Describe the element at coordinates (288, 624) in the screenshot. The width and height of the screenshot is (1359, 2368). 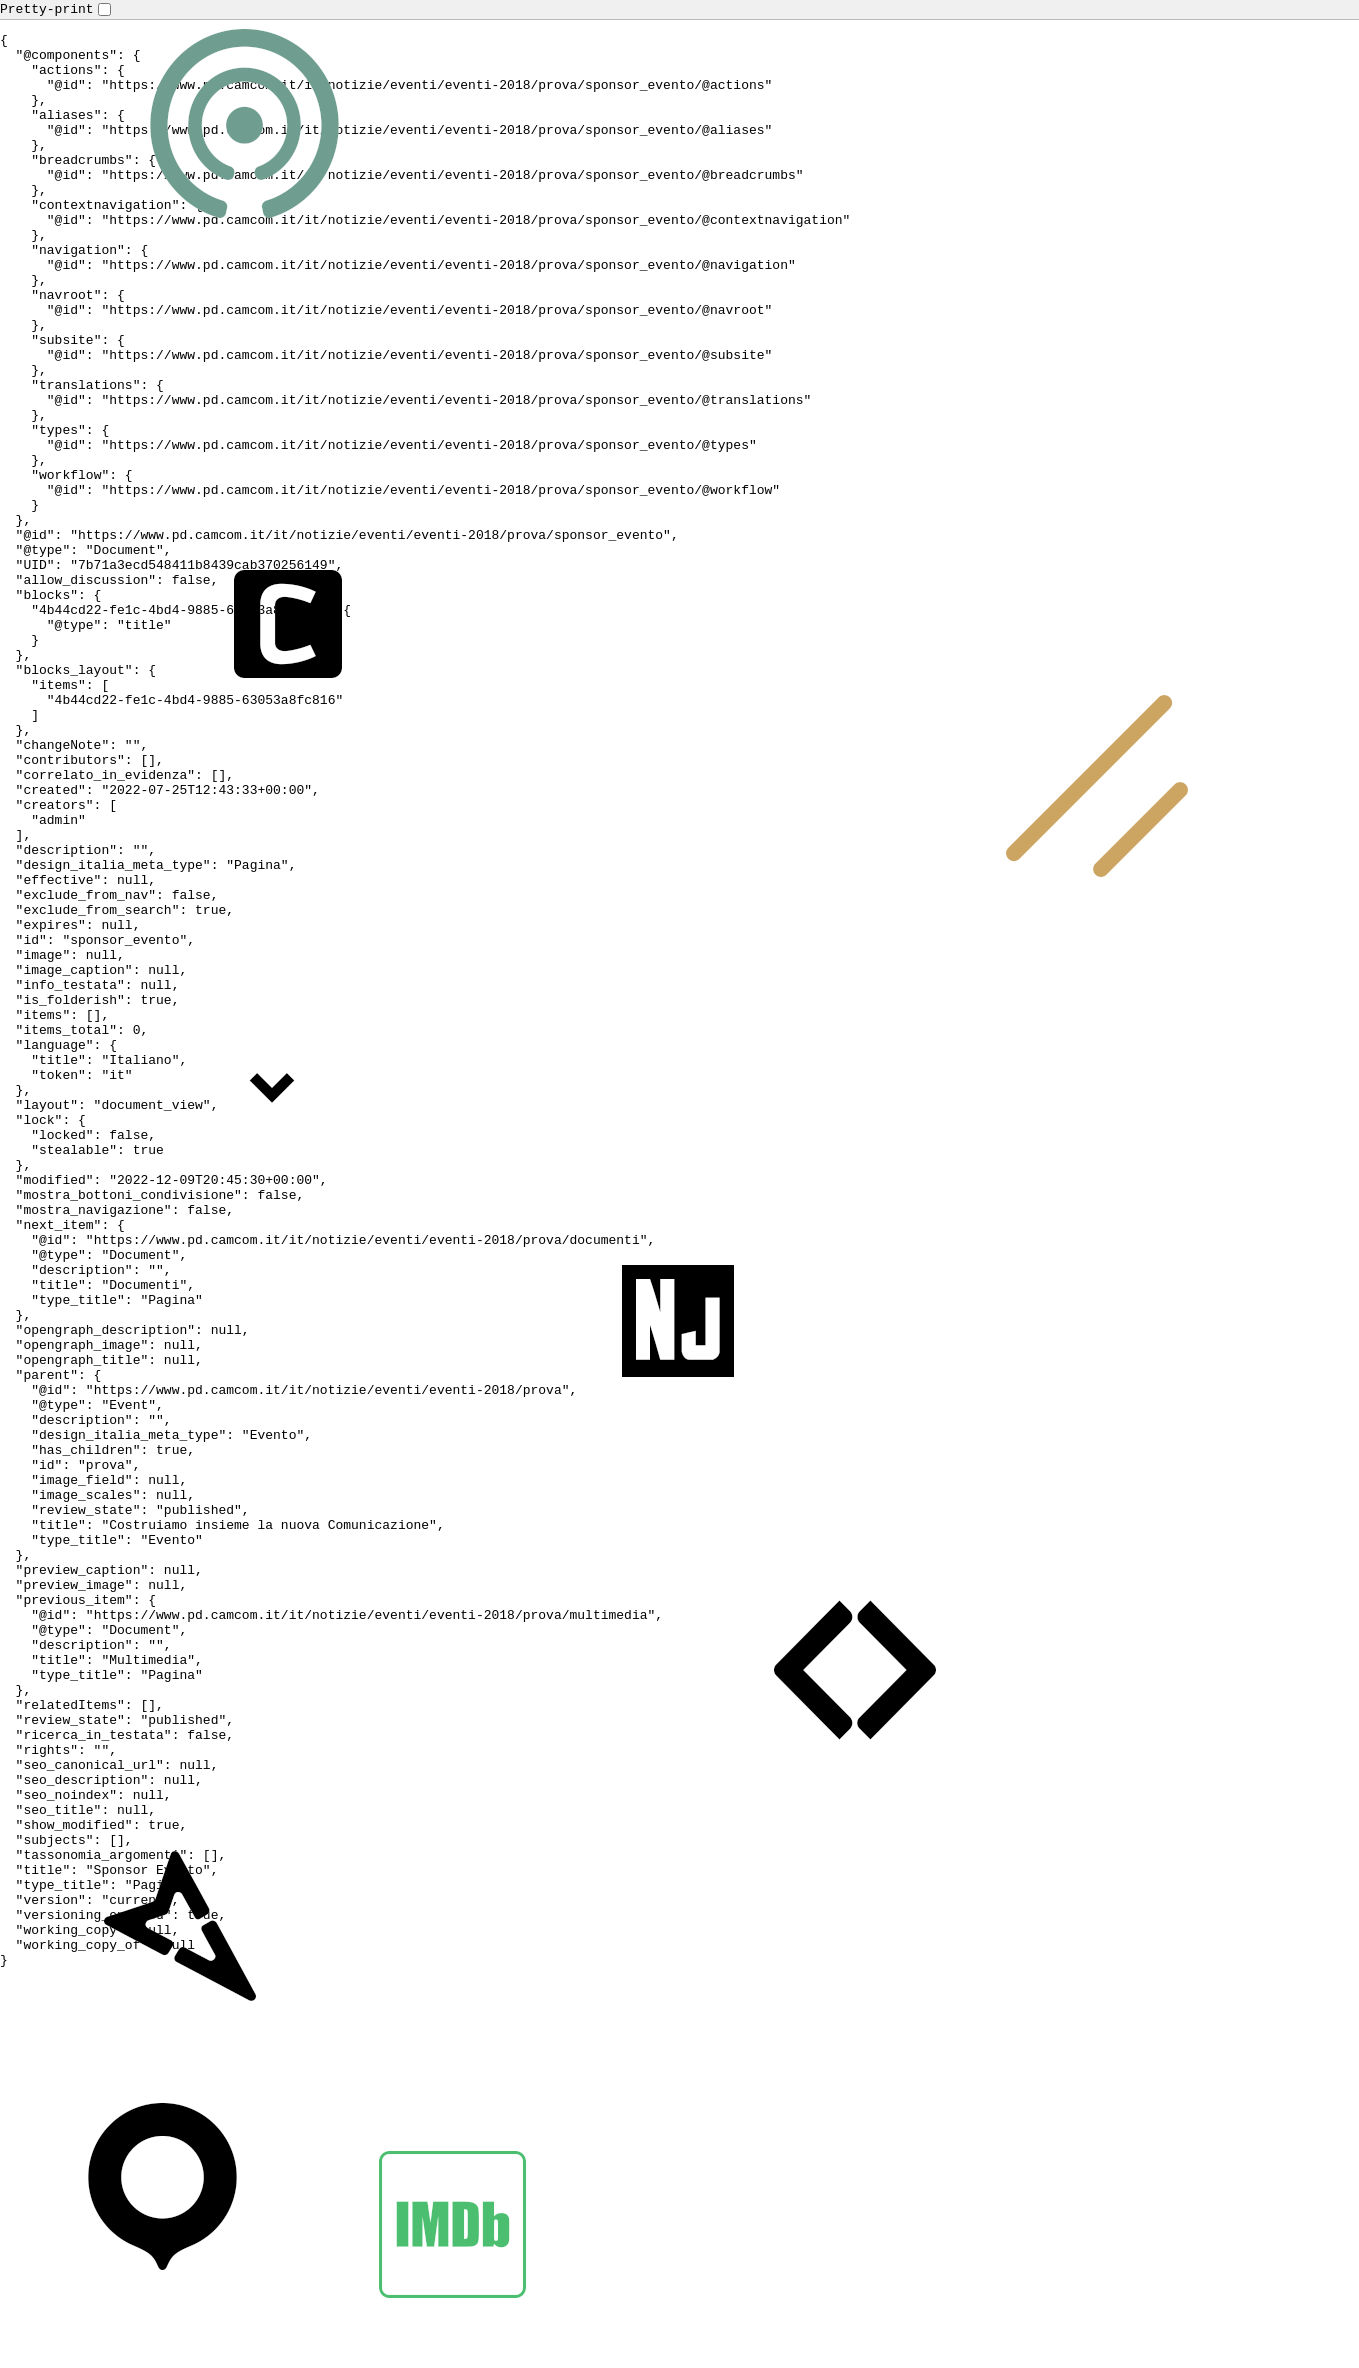
I see `celery task queue library logo` at that location.